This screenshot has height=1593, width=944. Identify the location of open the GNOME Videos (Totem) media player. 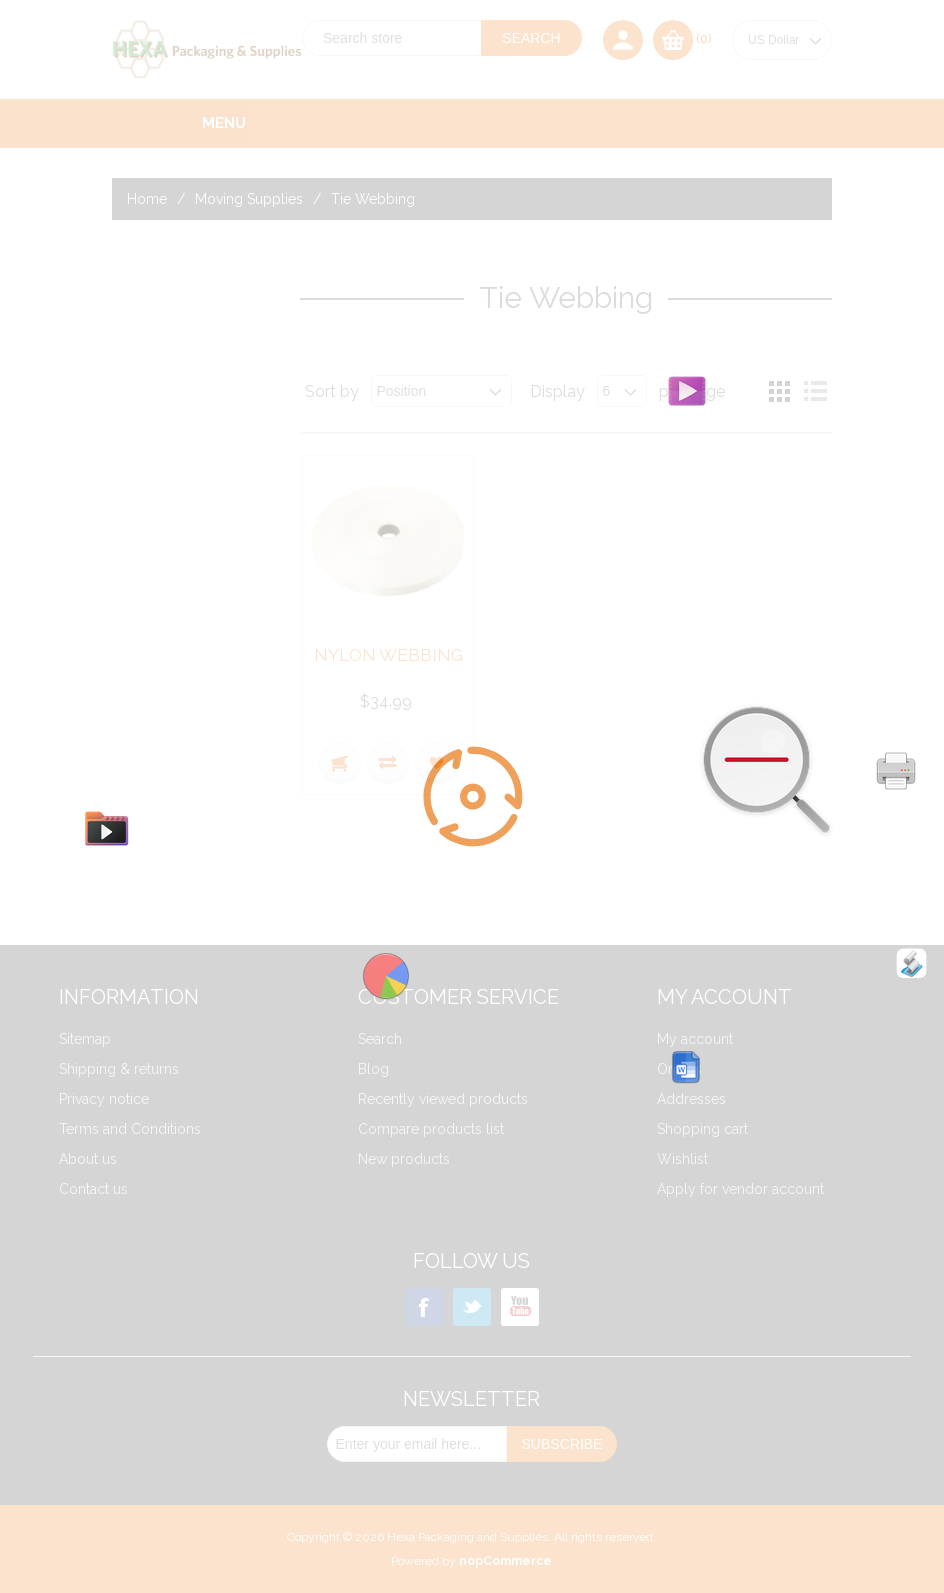
(687, 391).